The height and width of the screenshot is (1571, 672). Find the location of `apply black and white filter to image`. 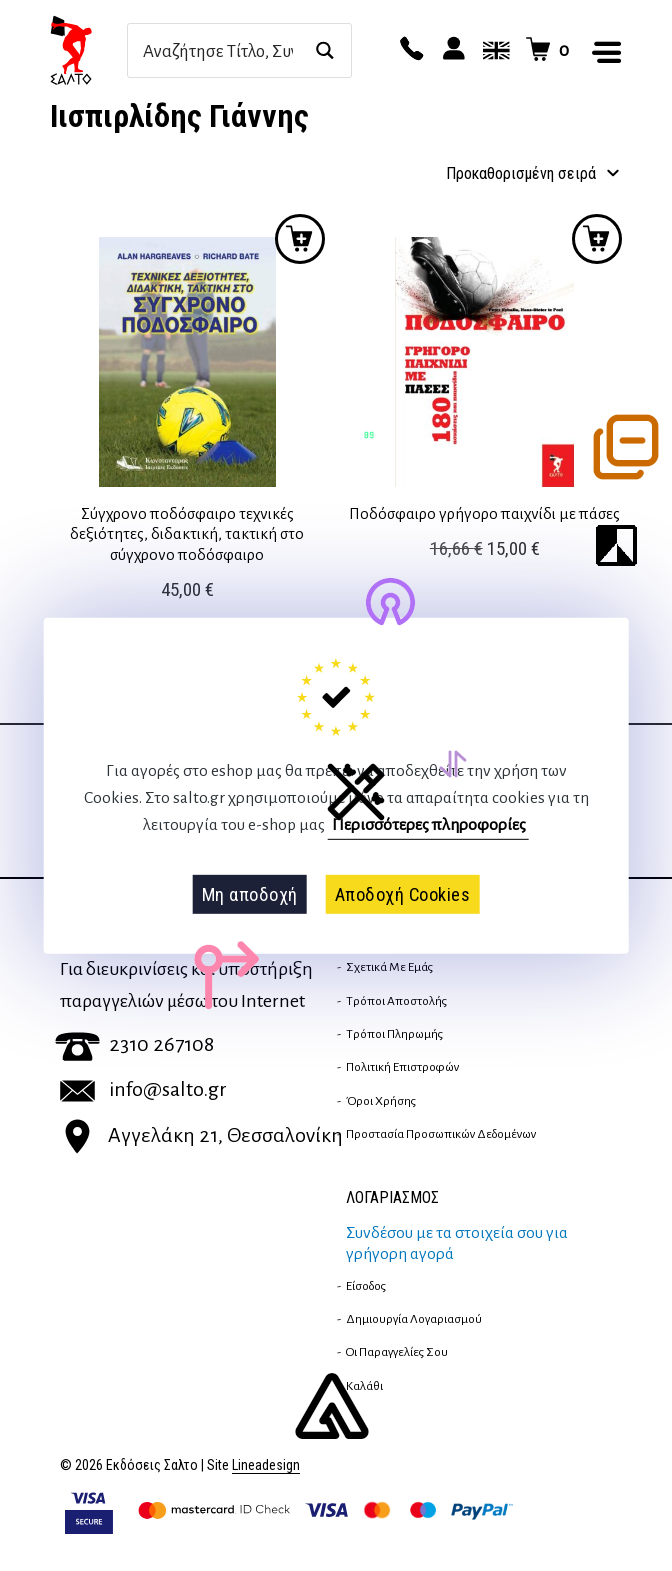

apply black and white filter to image is located at coordinates (616, 545).